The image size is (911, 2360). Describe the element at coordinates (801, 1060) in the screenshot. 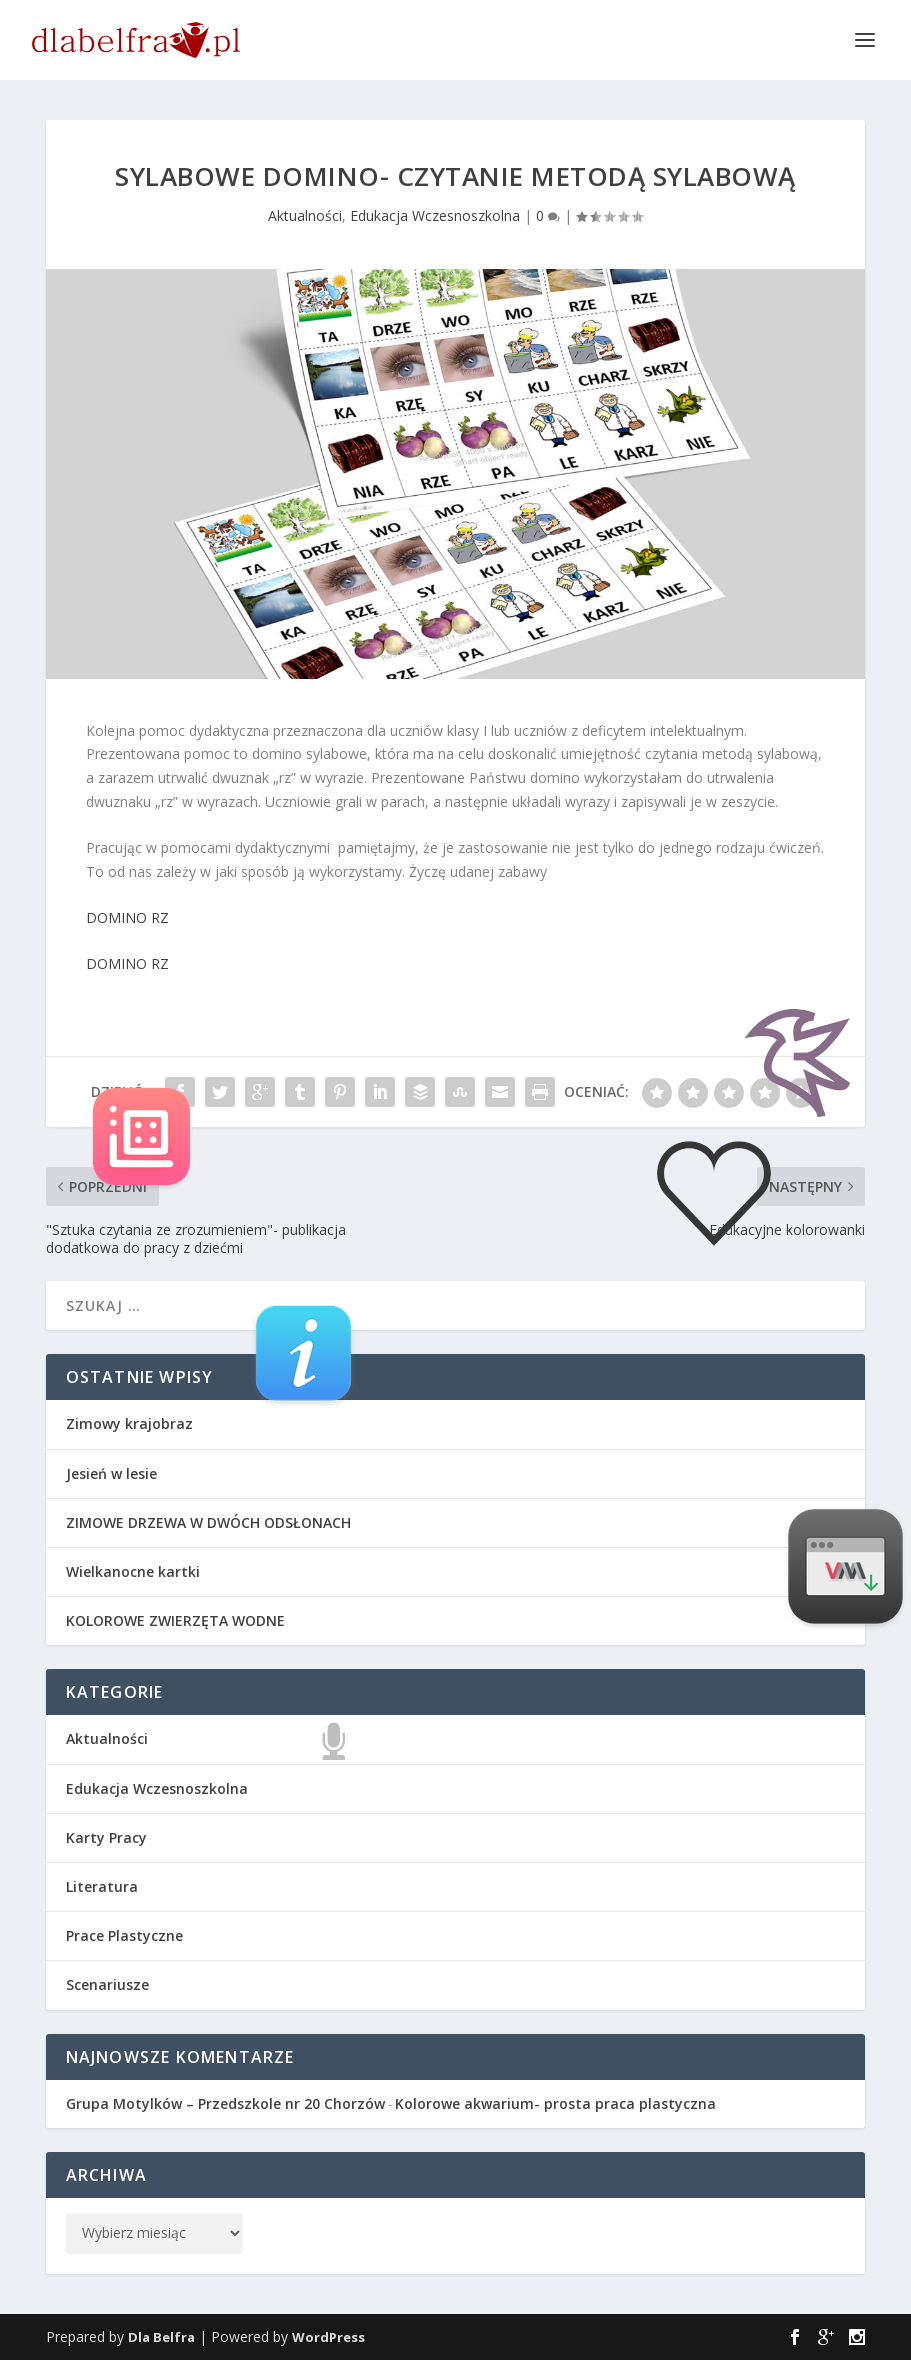

I see `open kate text editor` at that location.